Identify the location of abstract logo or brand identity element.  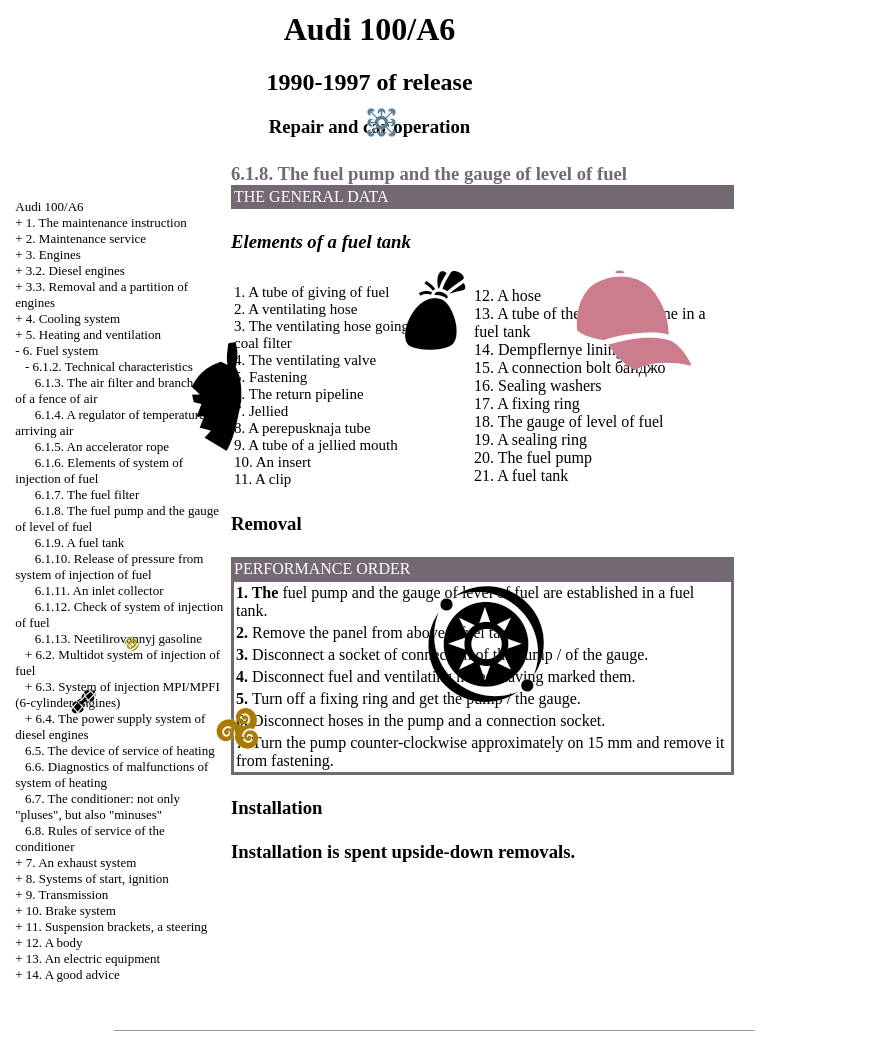
(132, 644).